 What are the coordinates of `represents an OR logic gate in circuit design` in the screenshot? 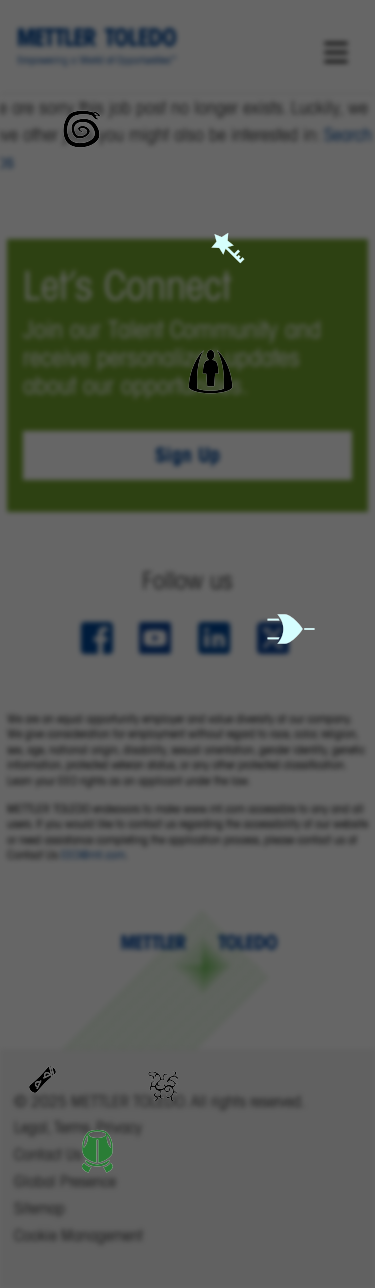 It's located at (291, 629).